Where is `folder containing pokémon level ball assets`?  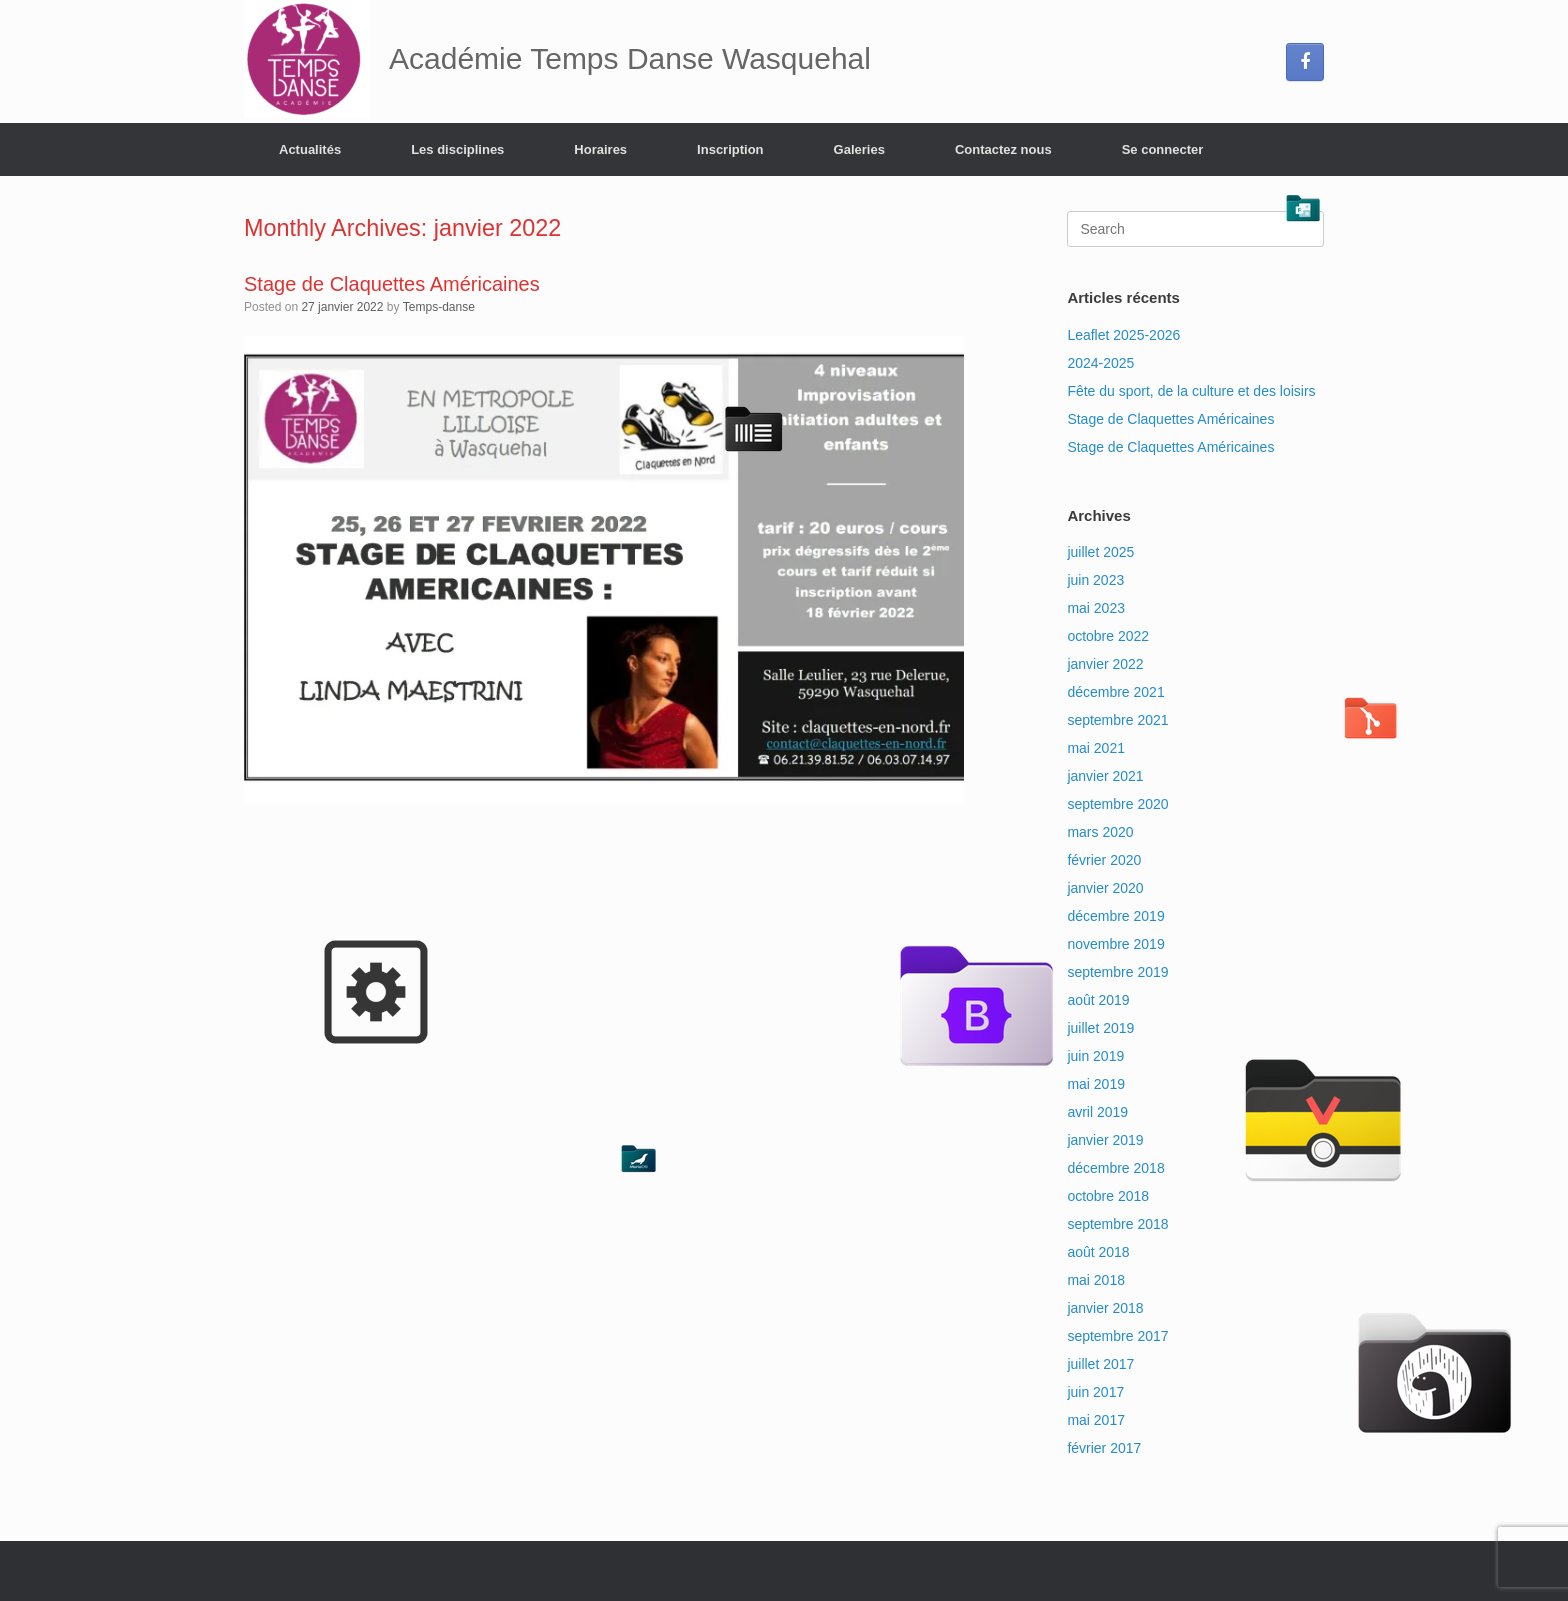 folder containing pokémon level ball assets is located at coordinates (1322, 1124).